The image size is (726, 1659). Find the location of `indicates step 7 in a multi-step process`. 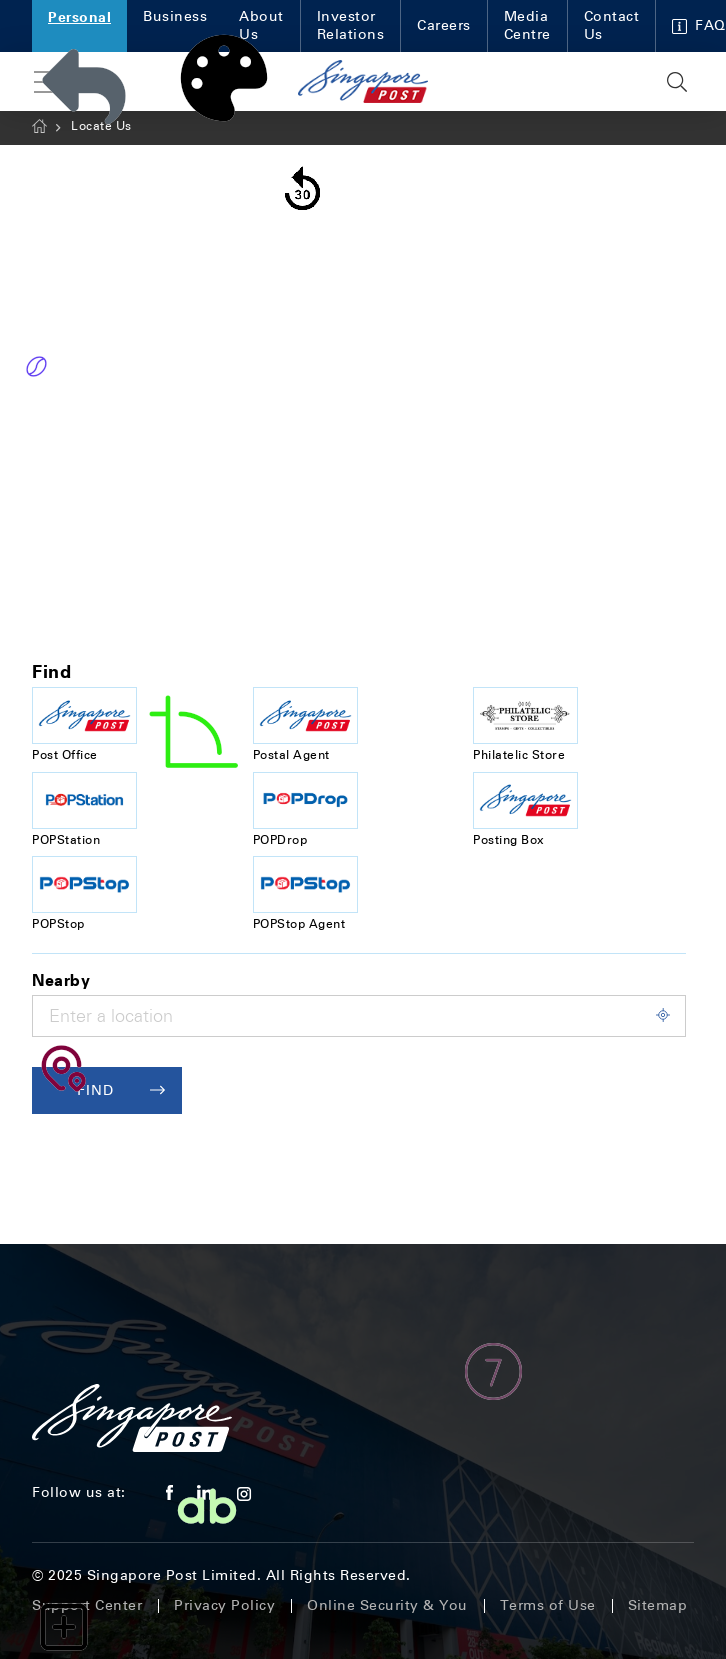

indicates step 7 in a multi-step process is located at coordinates (493, 1371).